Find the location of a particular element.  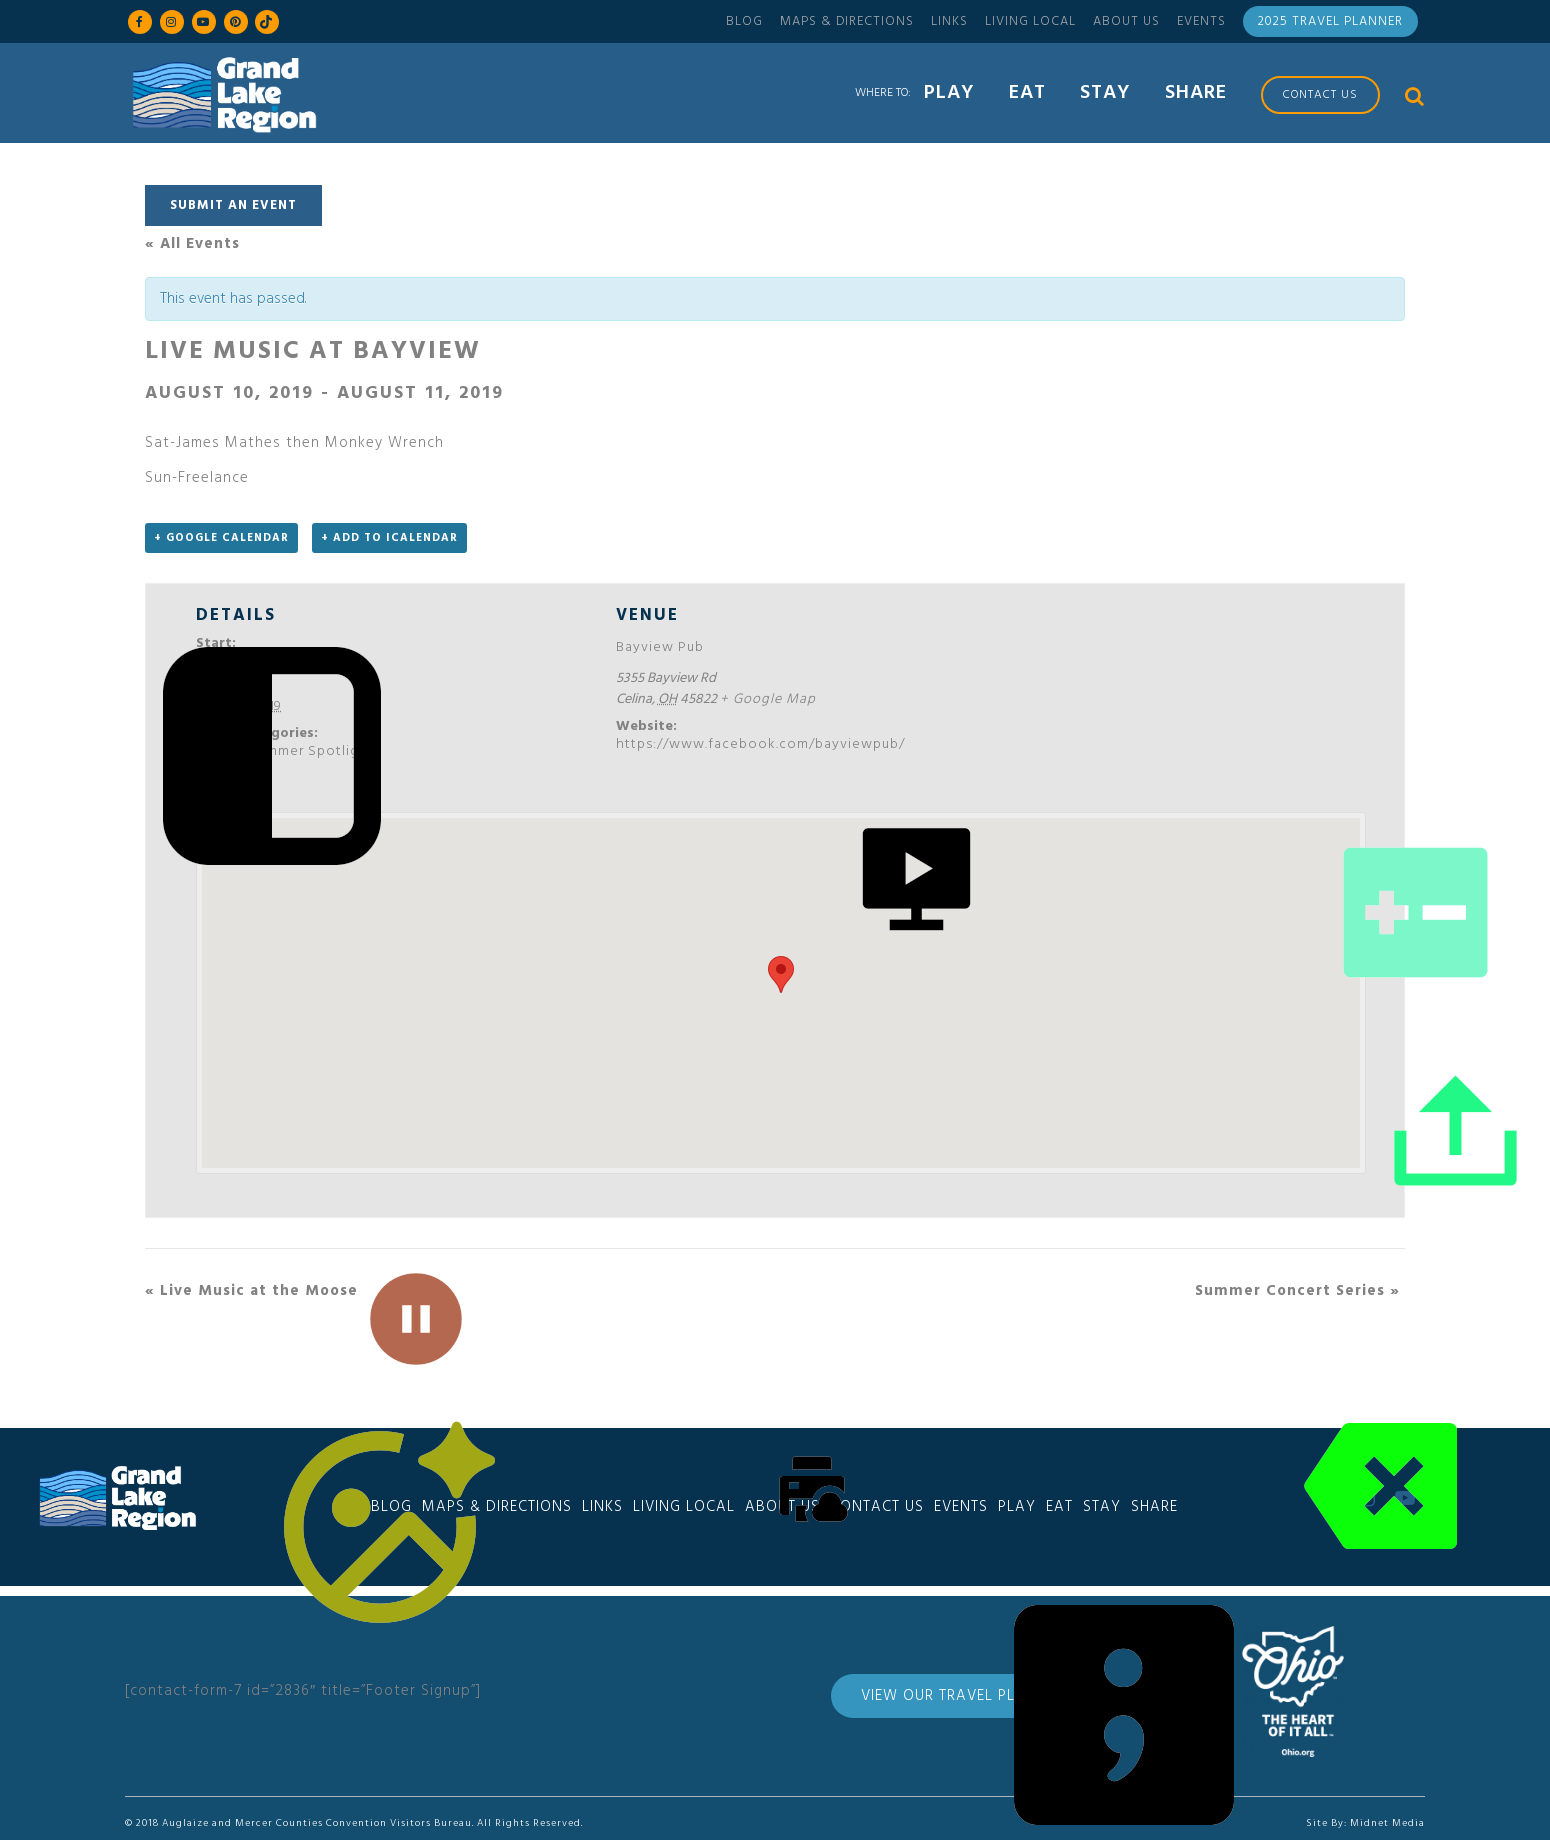

open tldraw whiteboard application is located at coordinates (1124, 1715).